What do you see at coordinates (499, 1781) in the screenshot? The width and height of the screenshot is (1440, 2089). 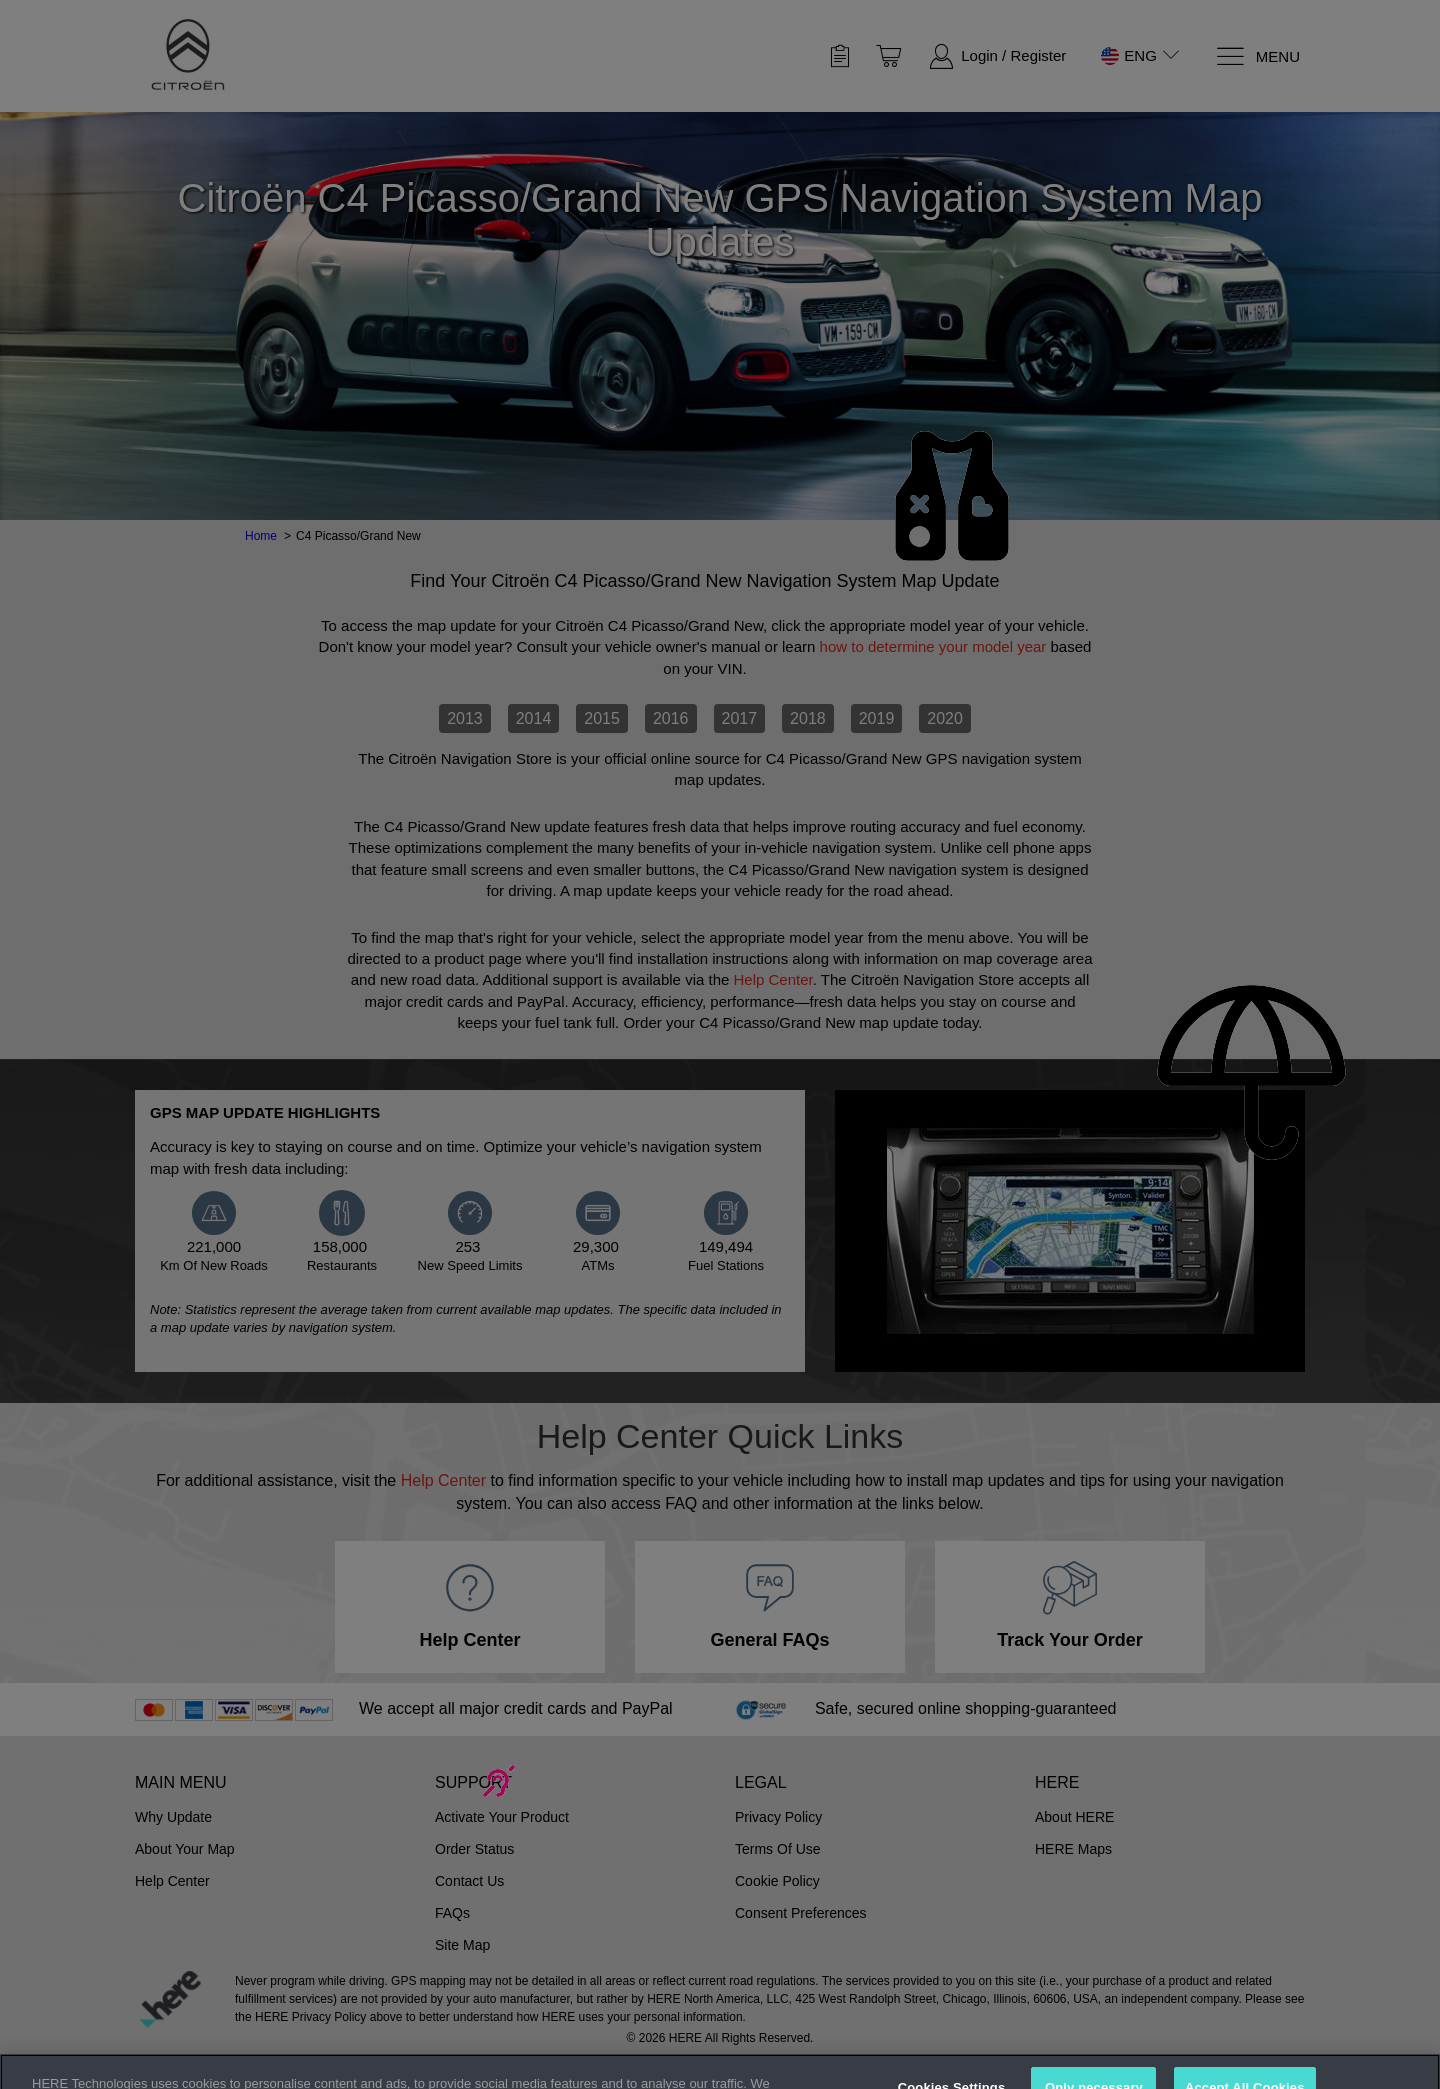 I see `indicates hearing accessibility options` at bounding box center [499, 1781].